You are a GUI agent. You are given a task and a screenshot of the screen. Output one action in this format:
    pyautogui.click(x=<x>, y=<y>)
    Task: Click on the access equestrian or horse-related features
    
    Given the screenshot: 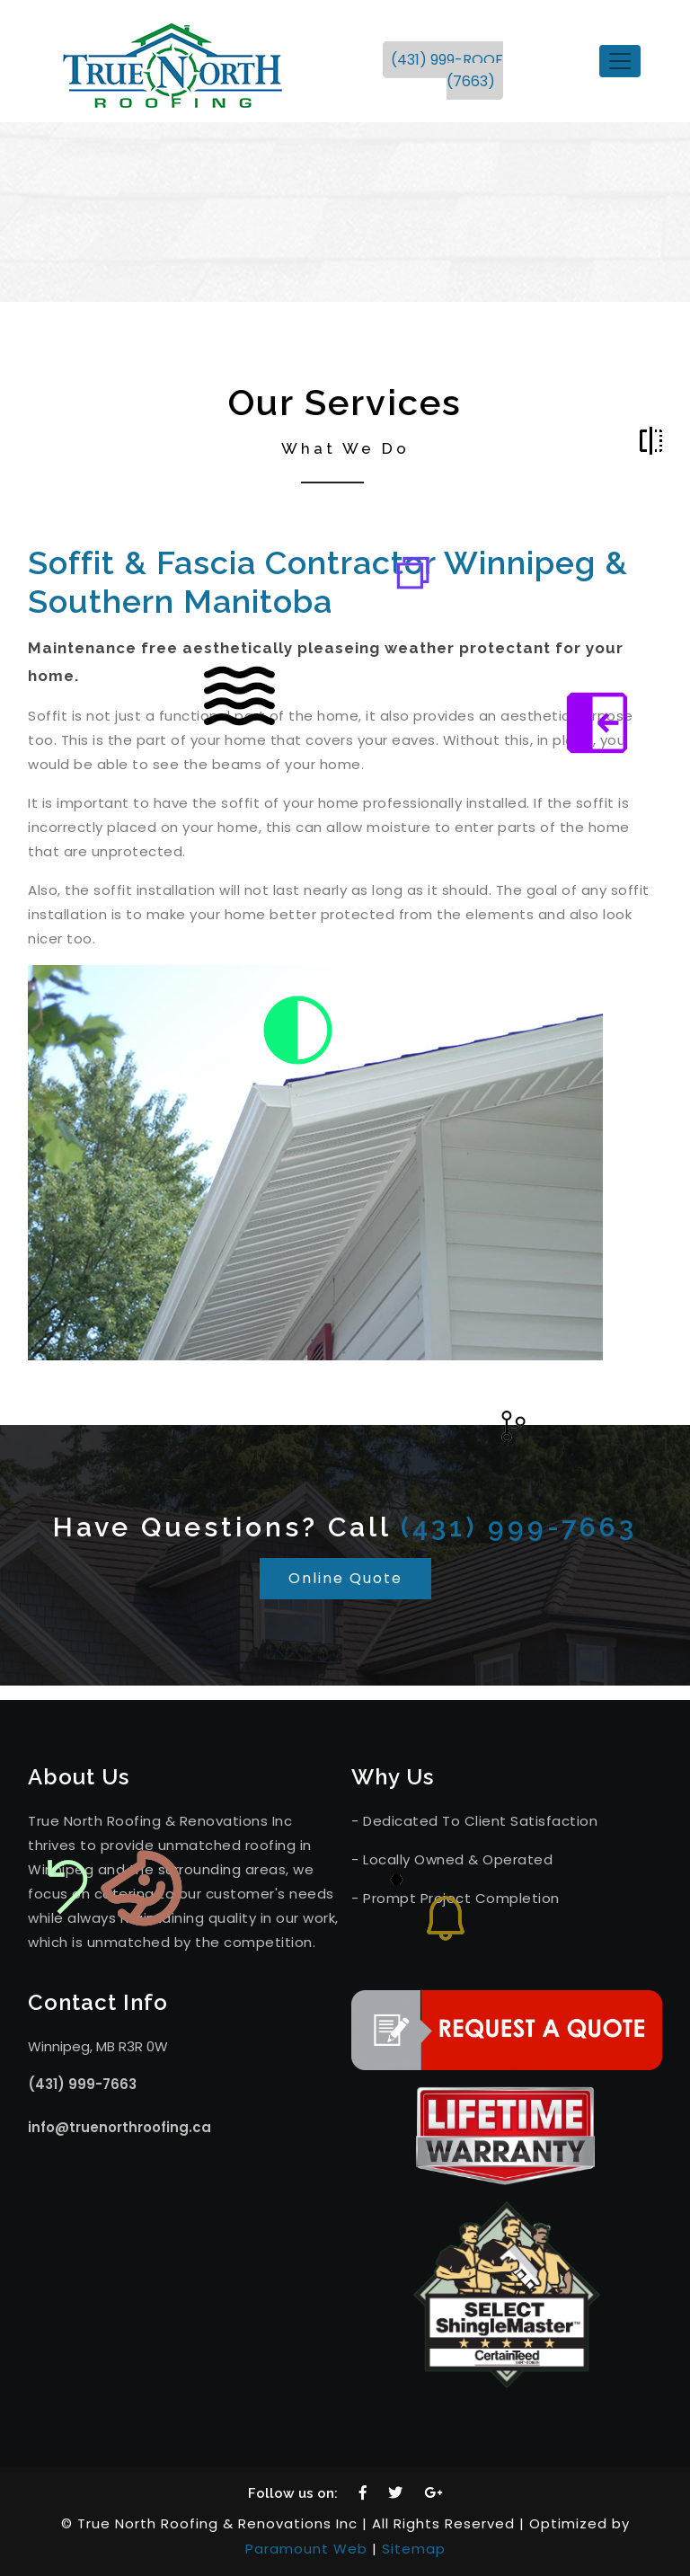 What is the action you would take?
    pyautogui.click(x=144, y=1888)
    